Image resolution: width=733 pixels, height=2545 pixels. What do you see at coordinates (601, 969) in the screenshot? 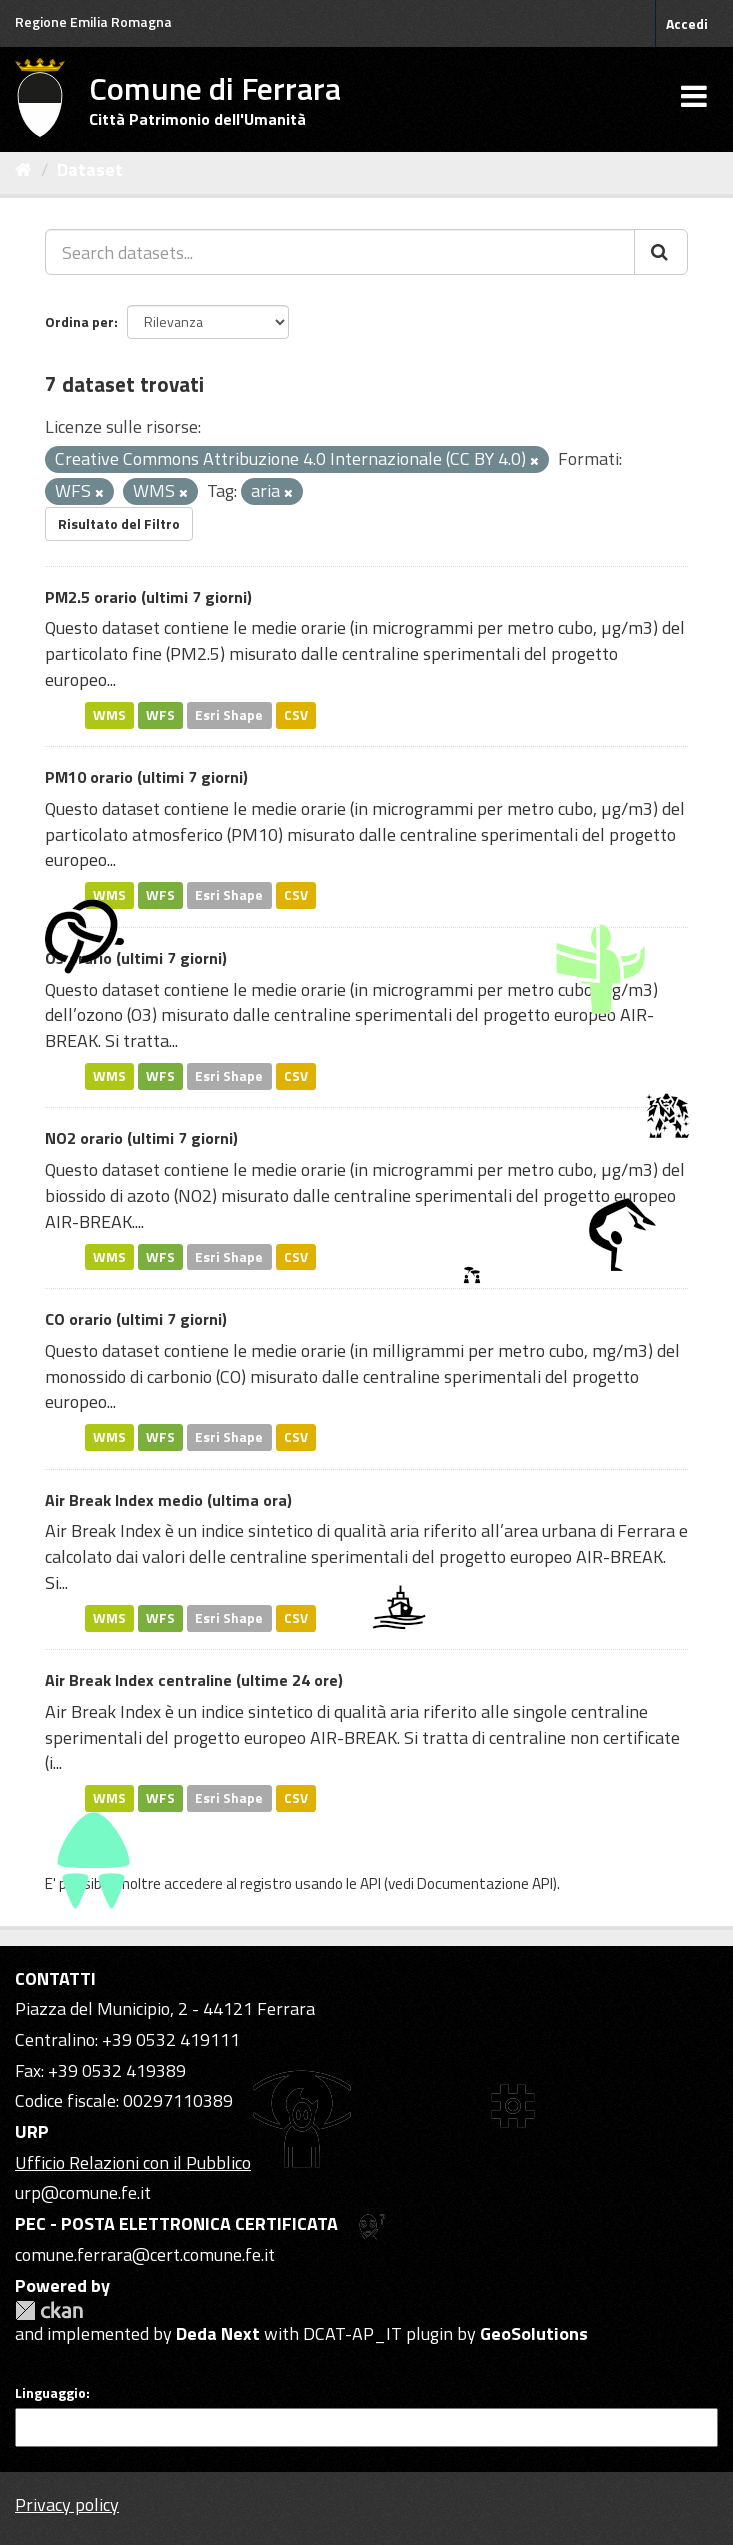
I see `indicates a split or divided character state` at bounding box center [601, 969].